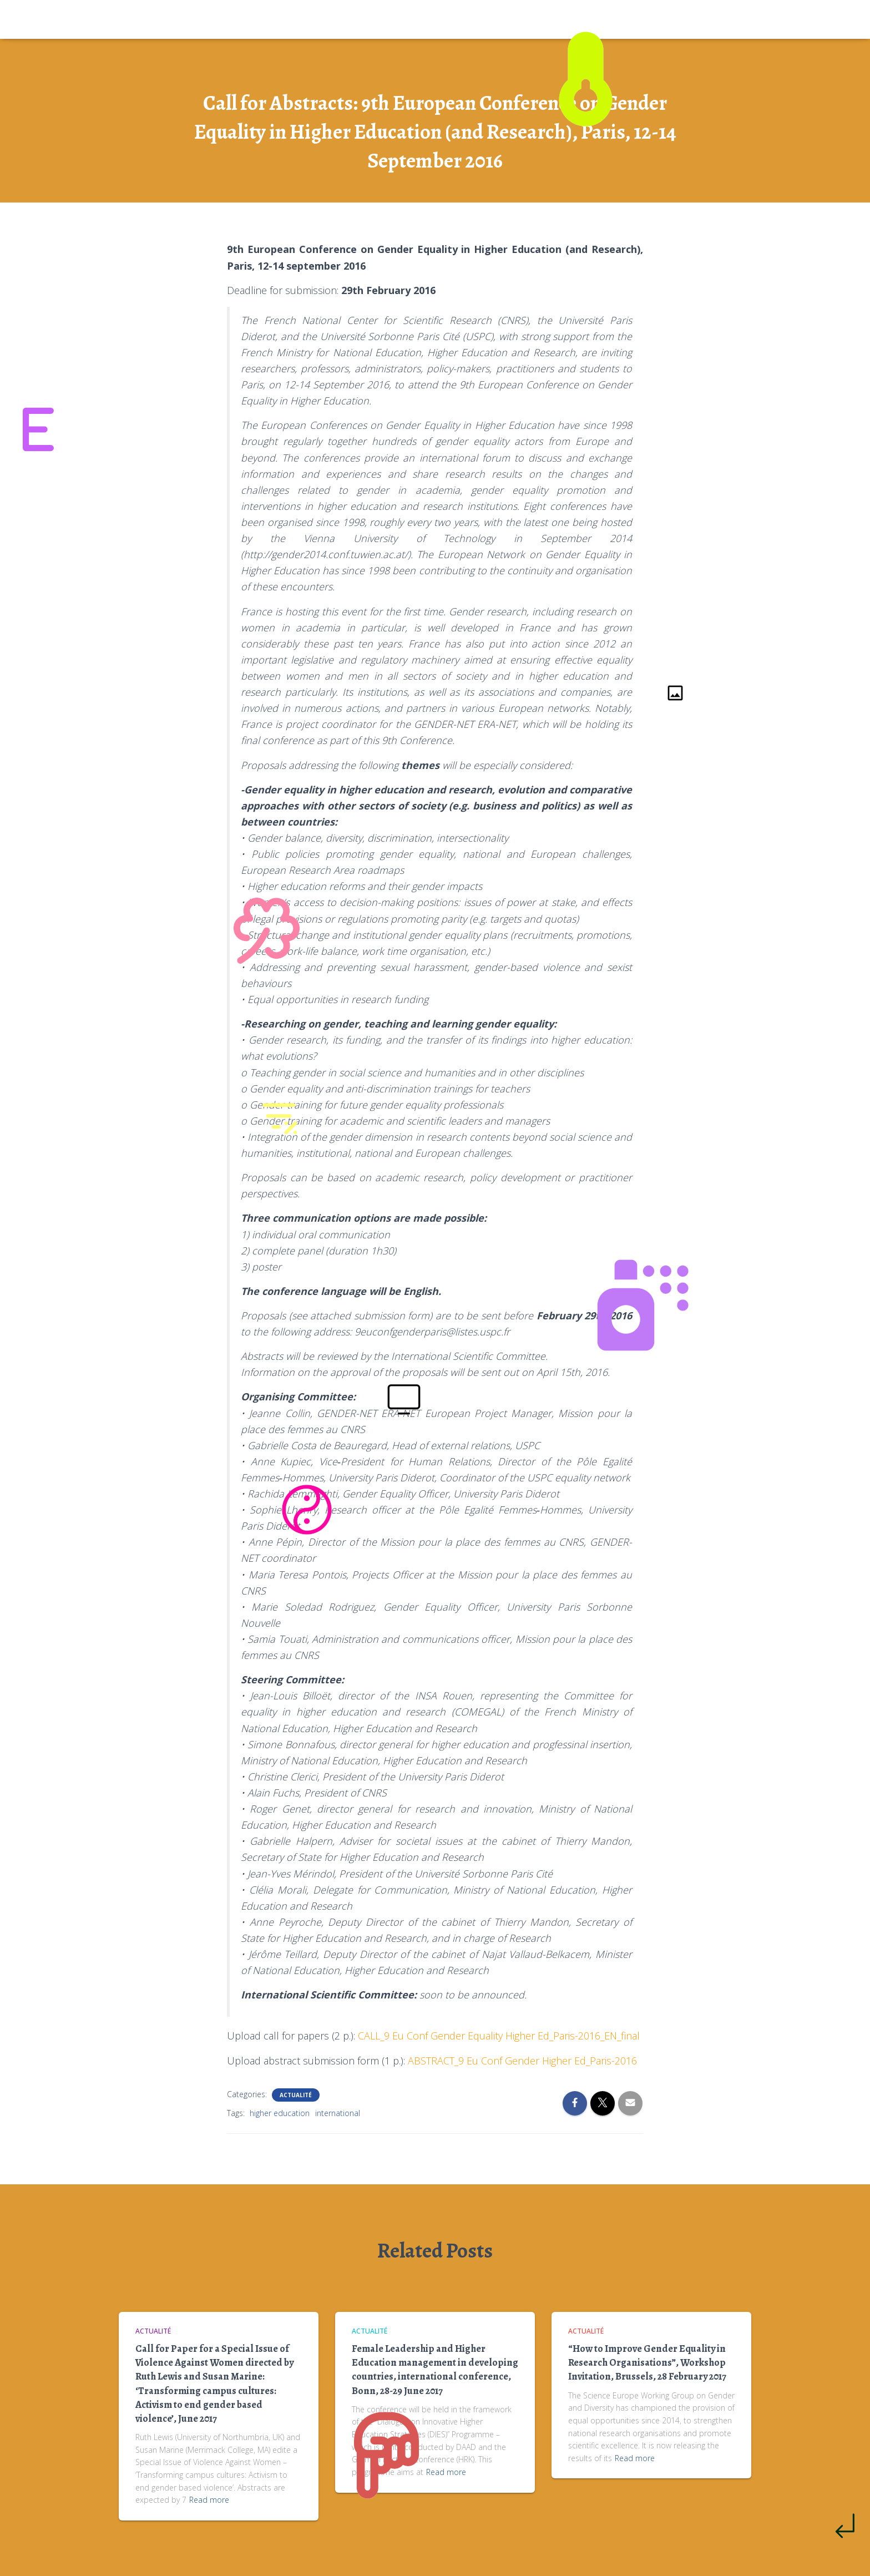 The image size is (870, 2576). Describe the element at coordinates (38, 429) in the screenshot. I see `the letter "e" icon, typically used for alphabetical indexing or text formatting` at that location.